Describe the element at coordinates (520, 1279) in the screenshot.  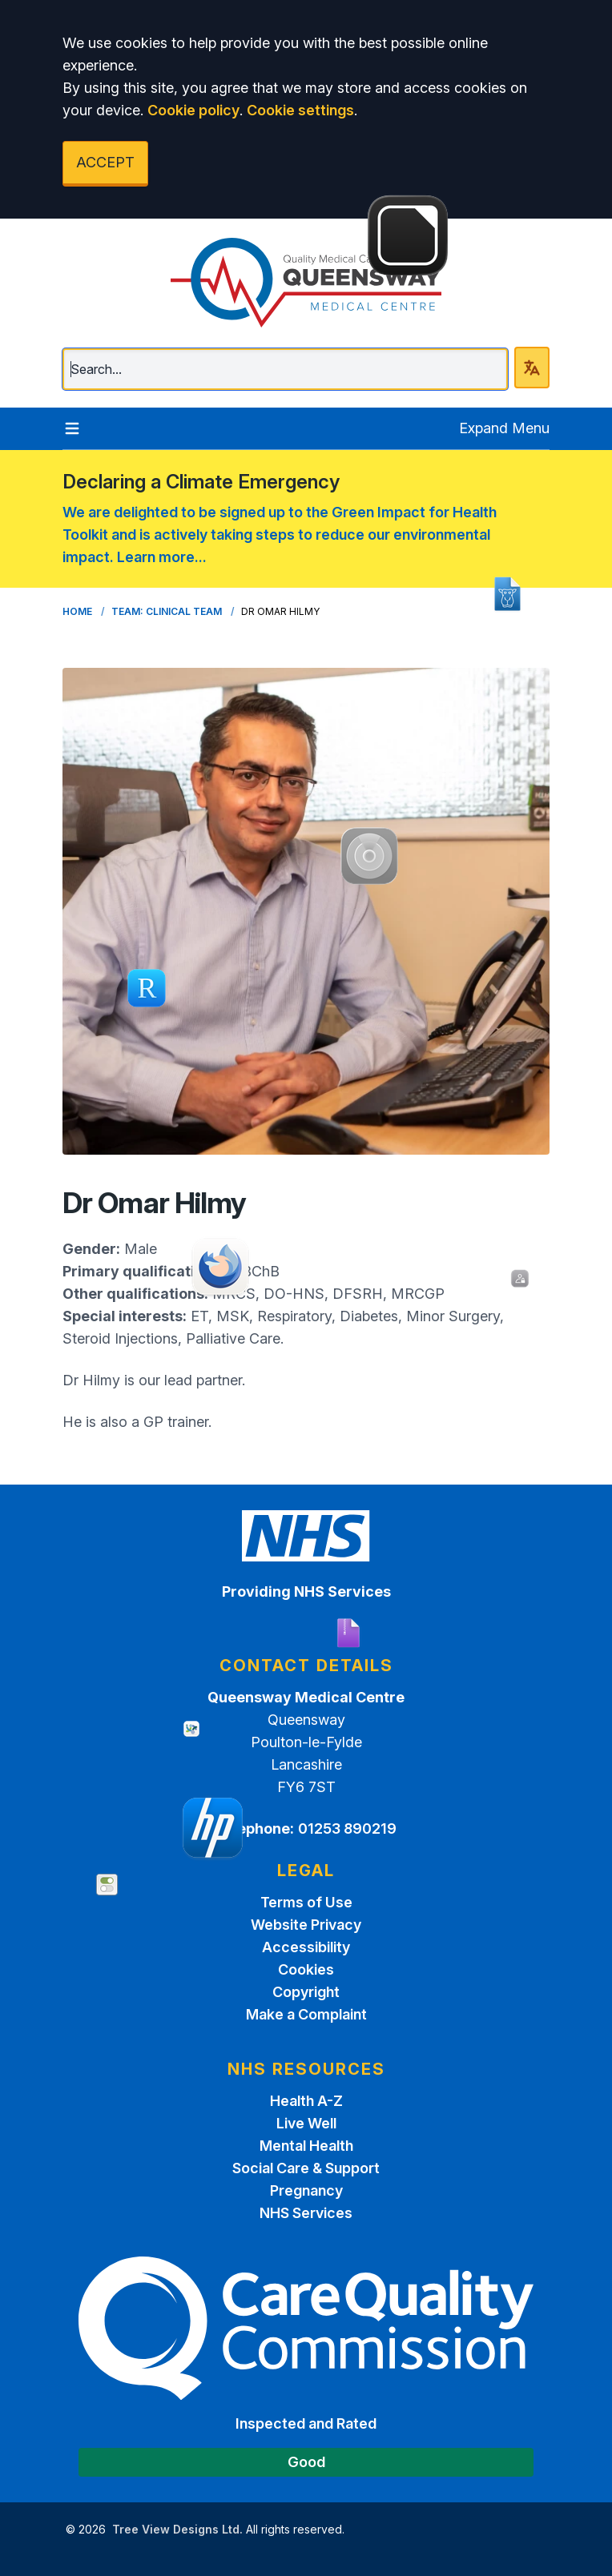
I see `manage network information service (NIS) user settings` at that location.